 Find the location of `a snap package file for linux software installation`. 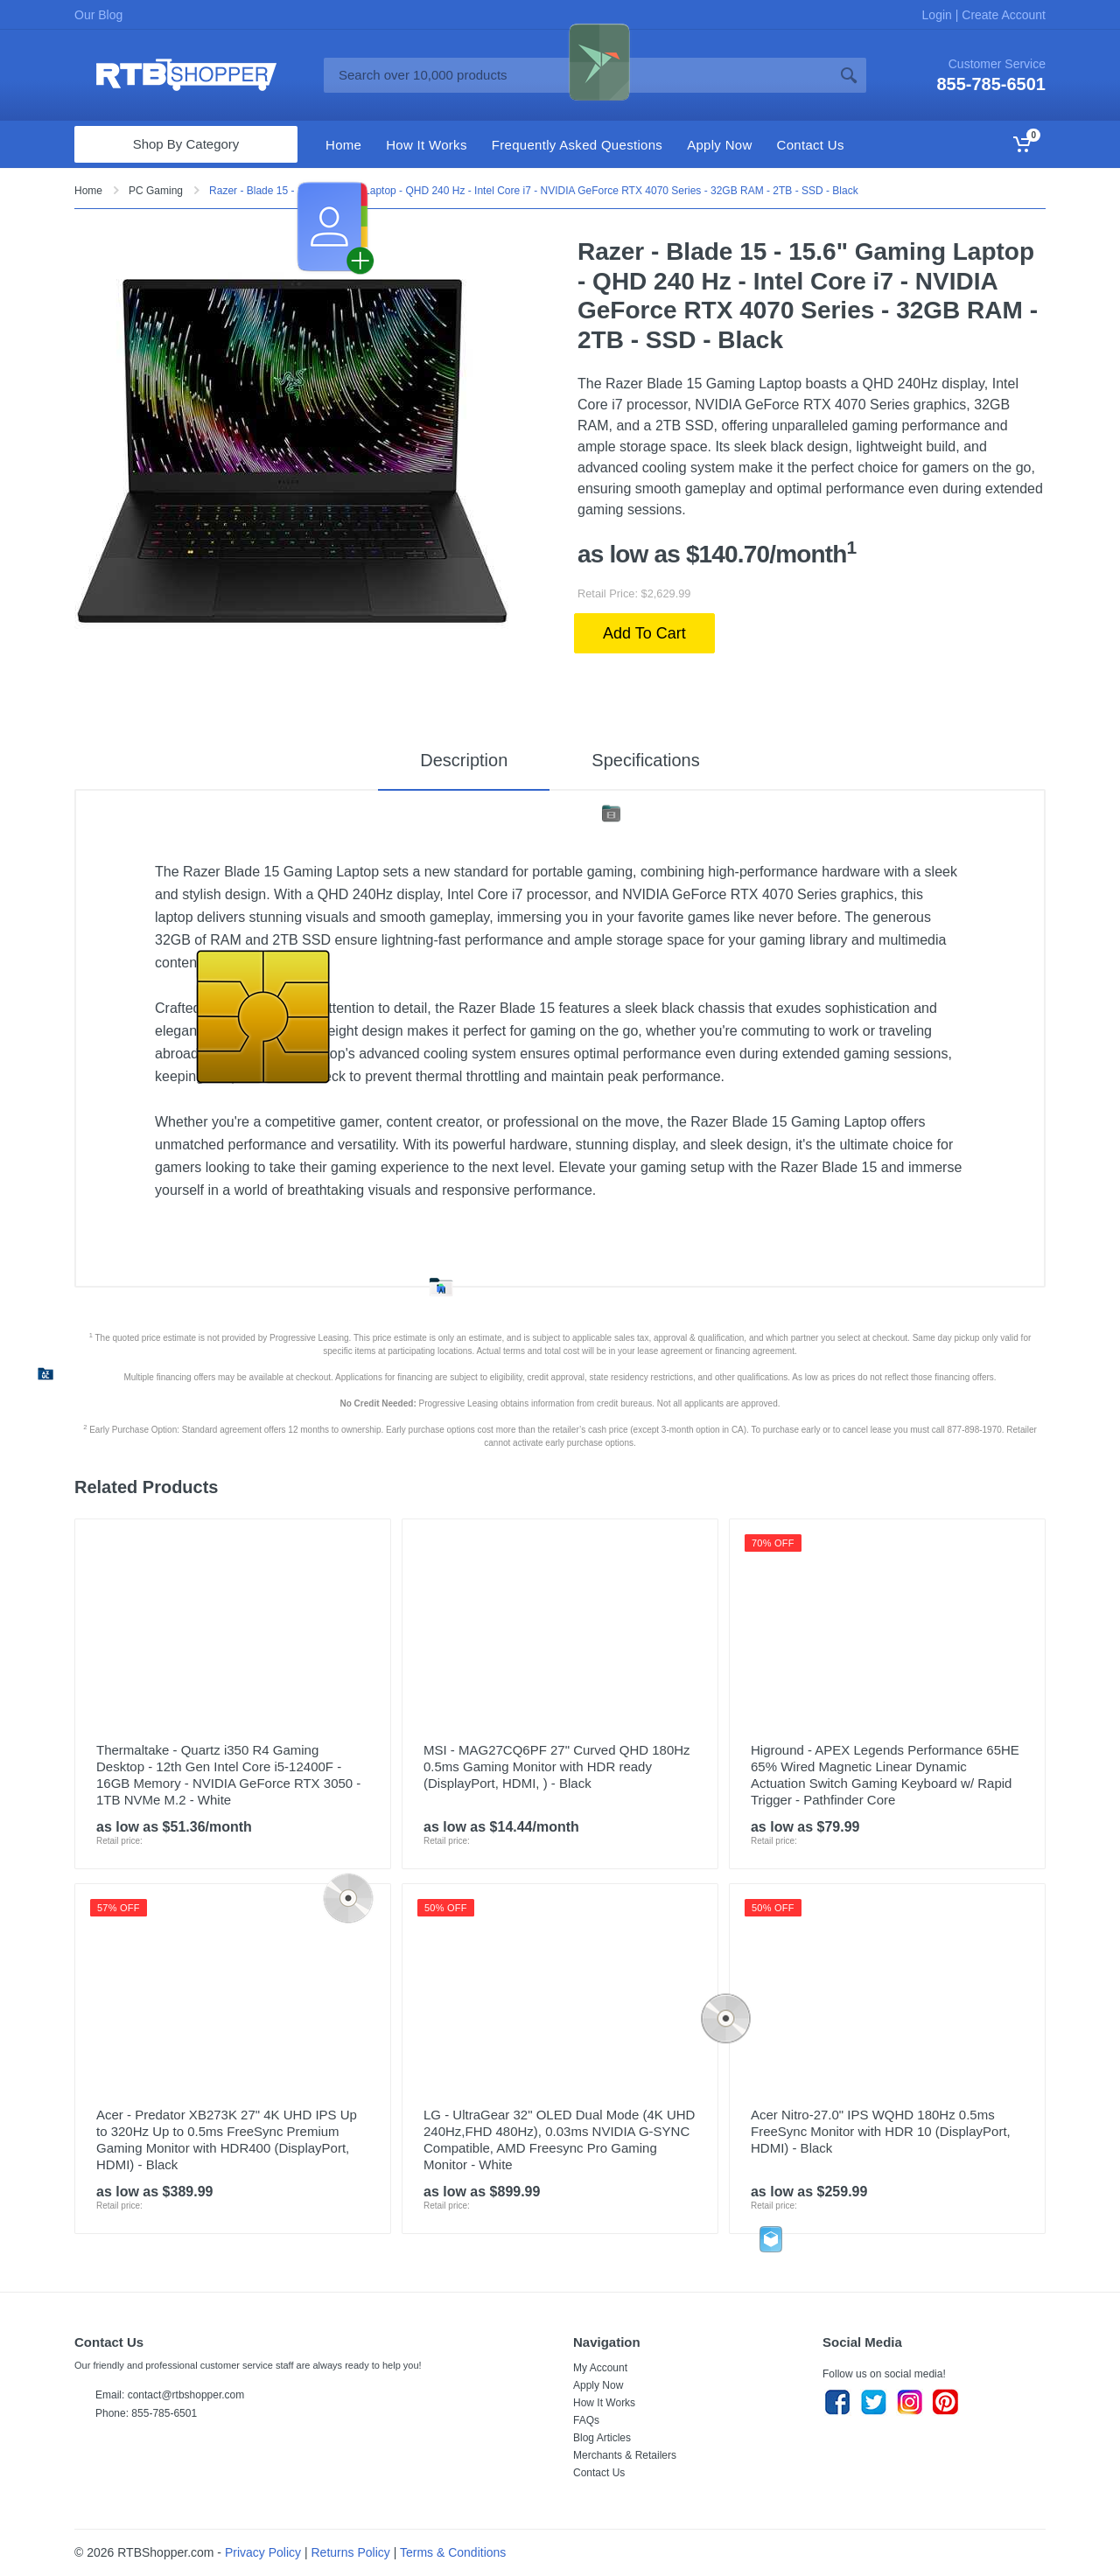

a snap package file for linux software installation is located at coordinates (599, 62).